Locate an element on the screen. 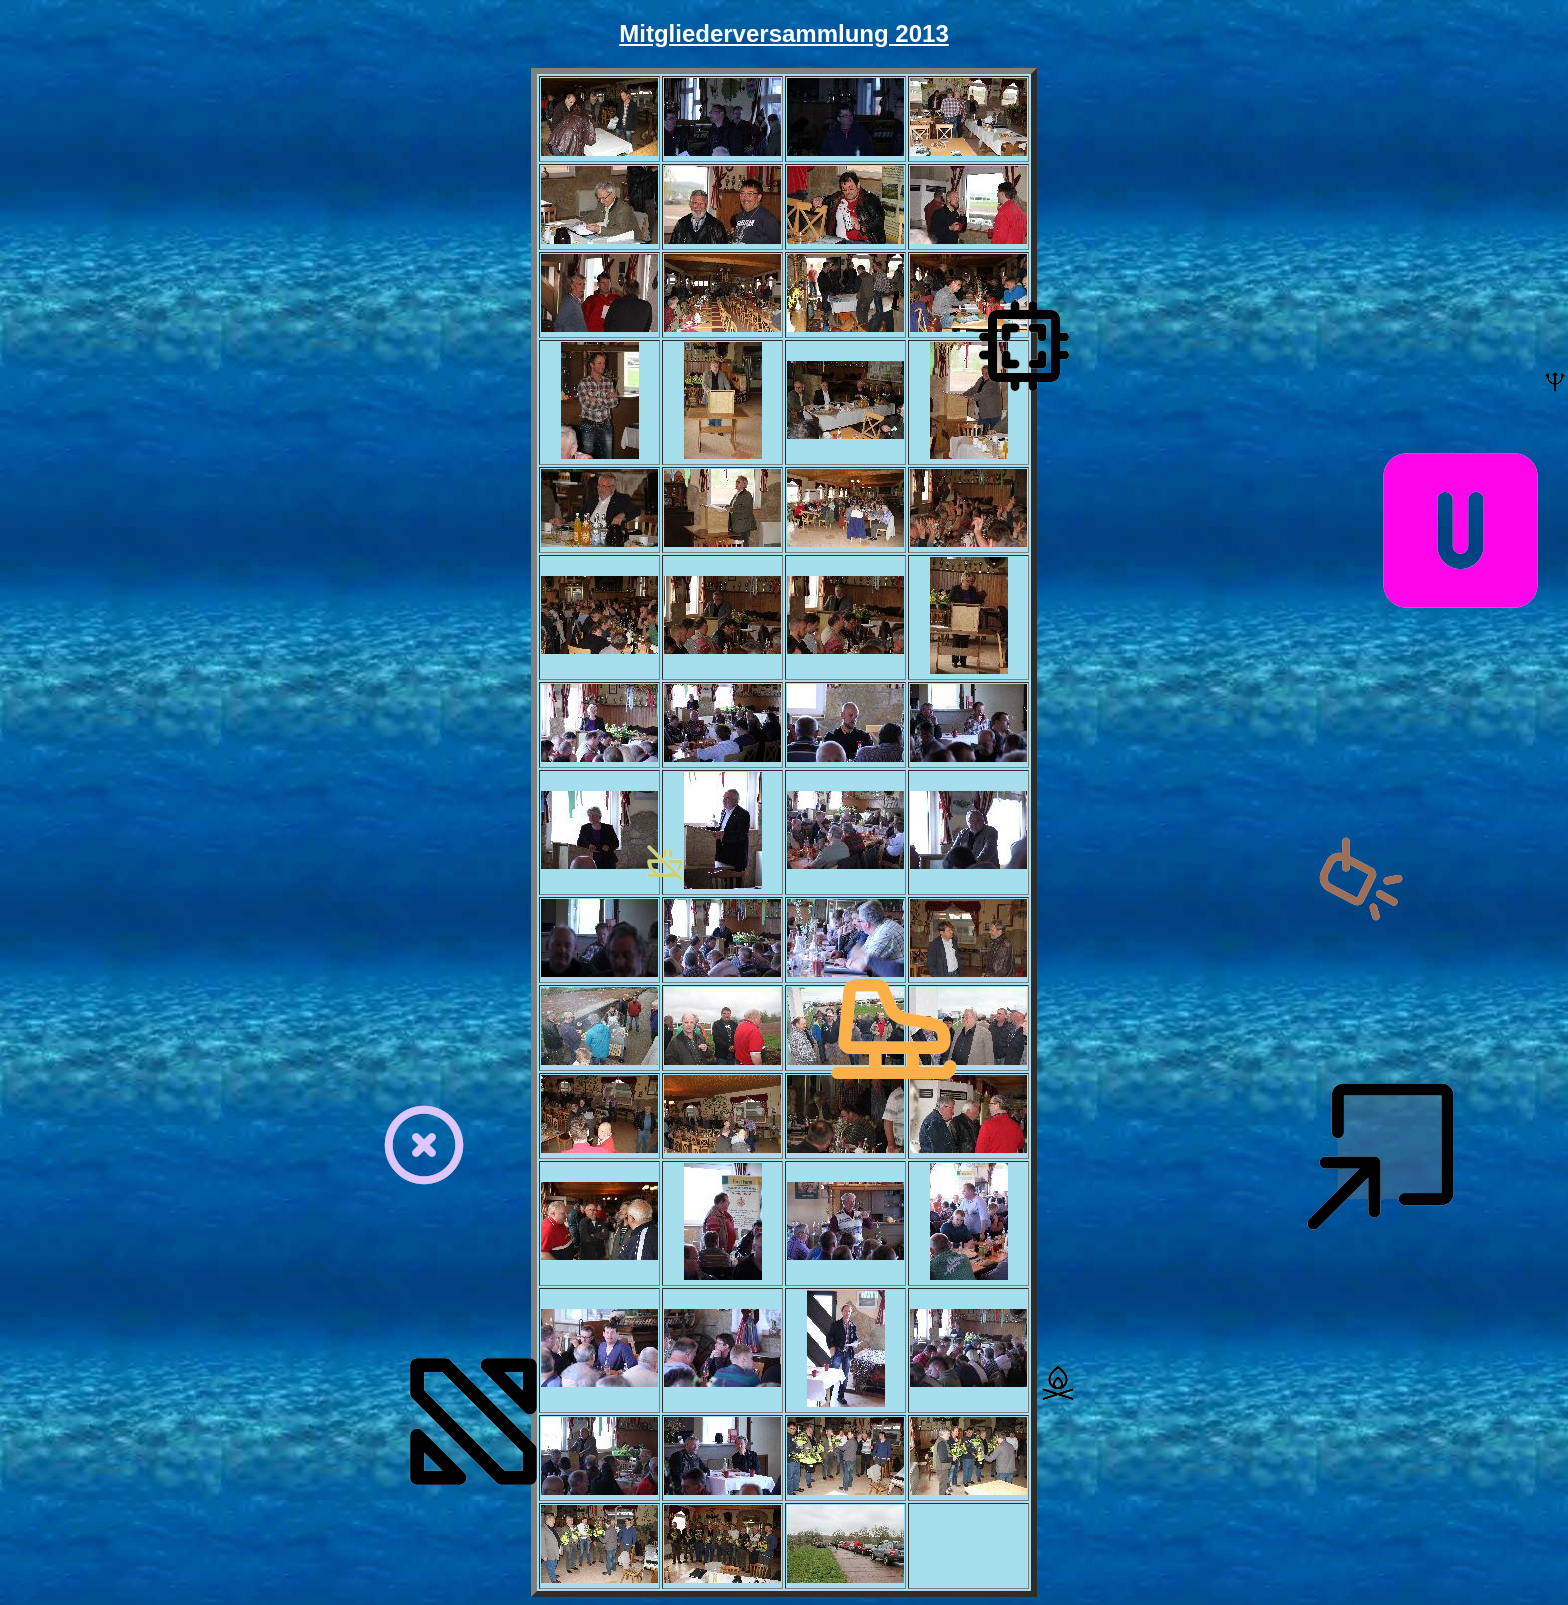 This screenshot has height=1605, width=1568. open apple news app is located at coordinates (473, 1421).